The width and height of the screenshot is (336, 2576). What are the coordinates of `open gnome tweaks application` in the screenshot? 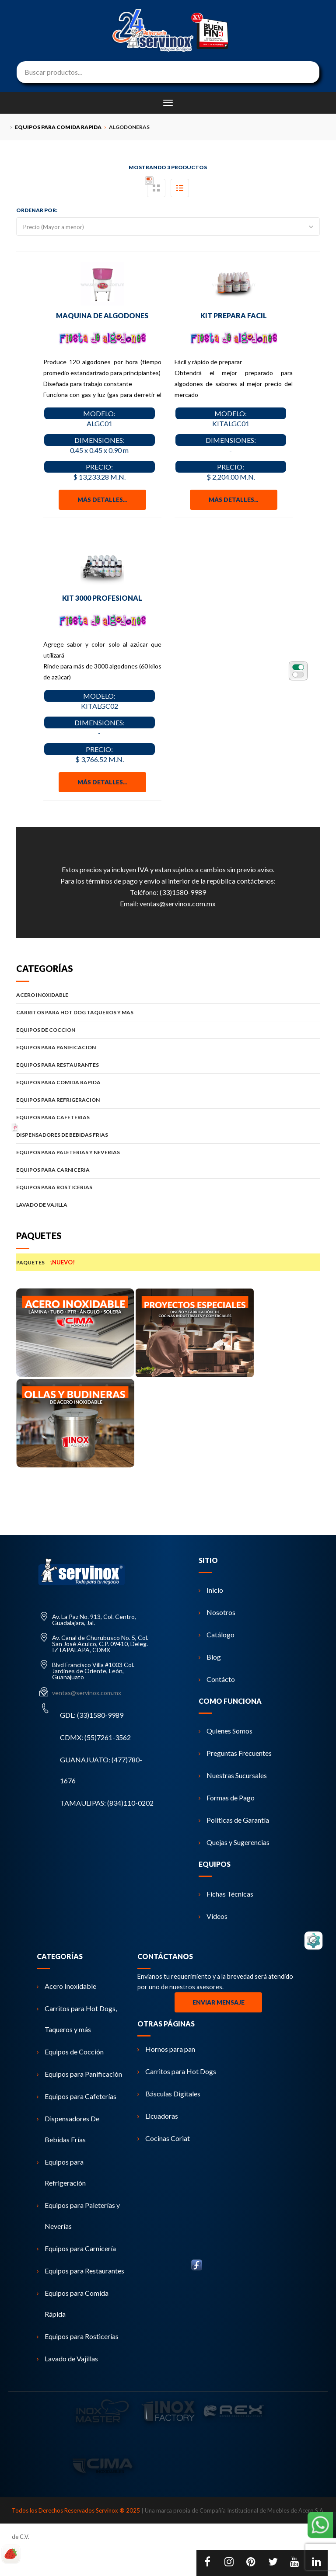 It's located at (298, 671).